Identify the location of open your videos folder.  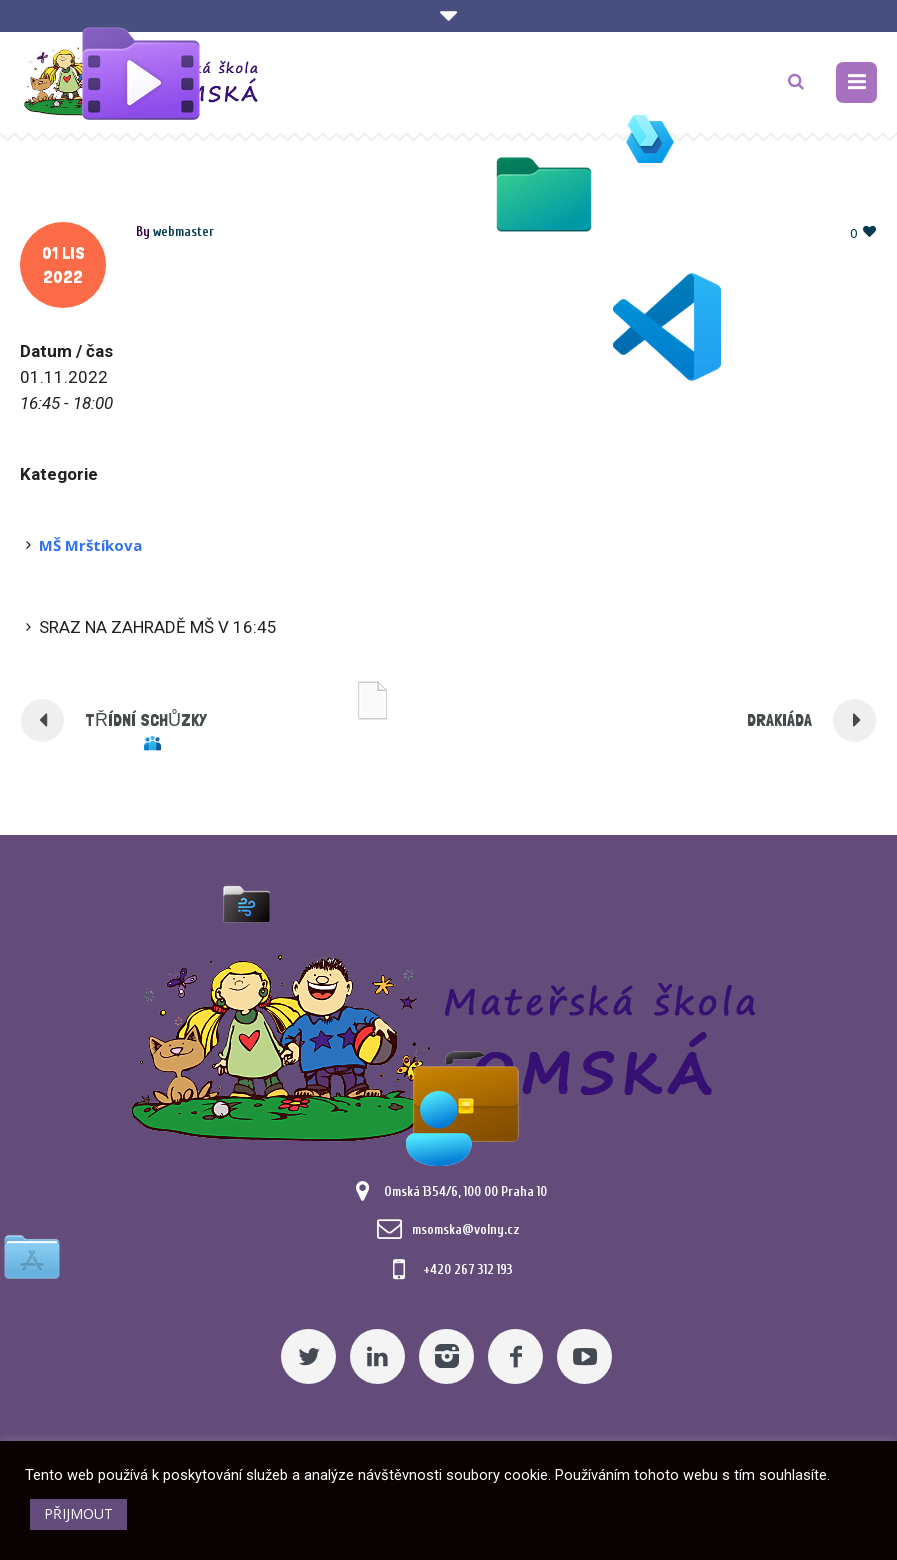
(141, 77).